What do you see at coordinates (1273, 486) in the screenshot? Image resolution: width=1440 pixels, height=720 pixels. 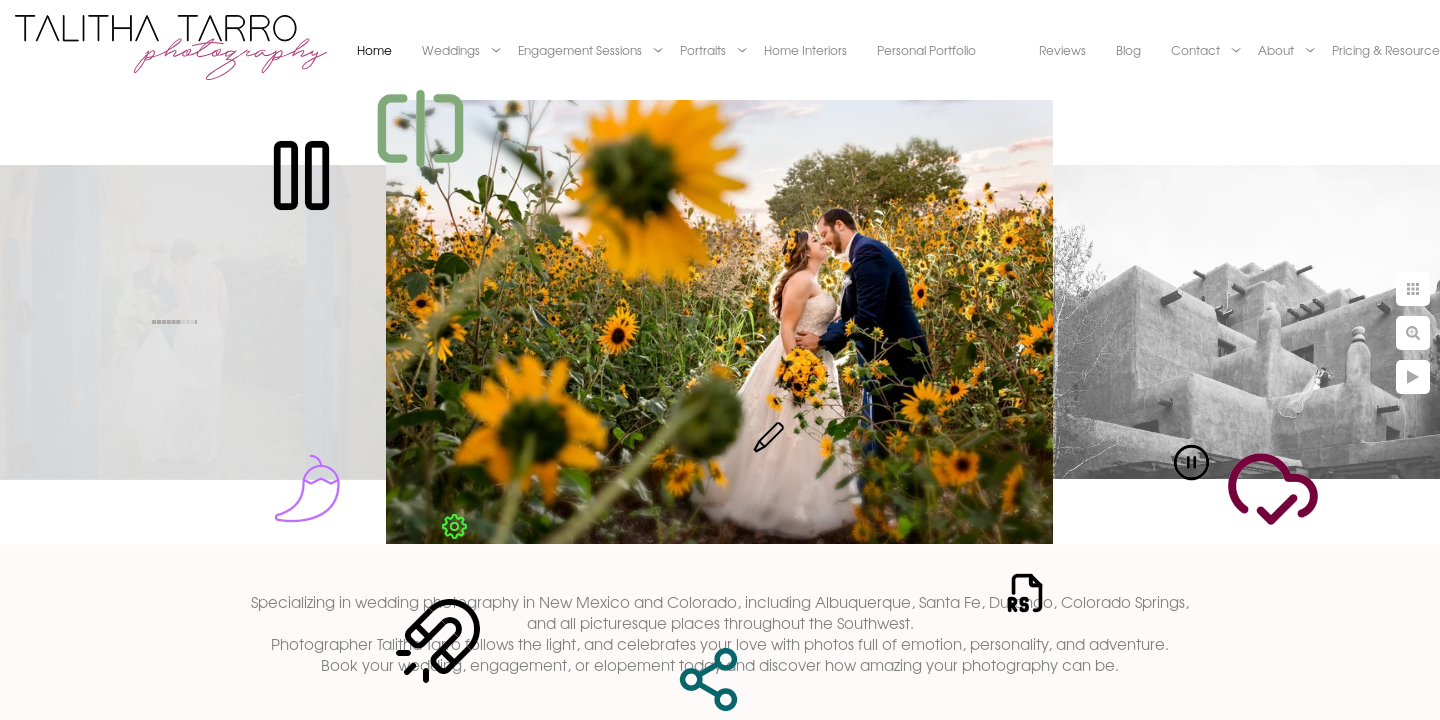 I see `file successfully synced to cloud` at bounding box center [1273, 486].